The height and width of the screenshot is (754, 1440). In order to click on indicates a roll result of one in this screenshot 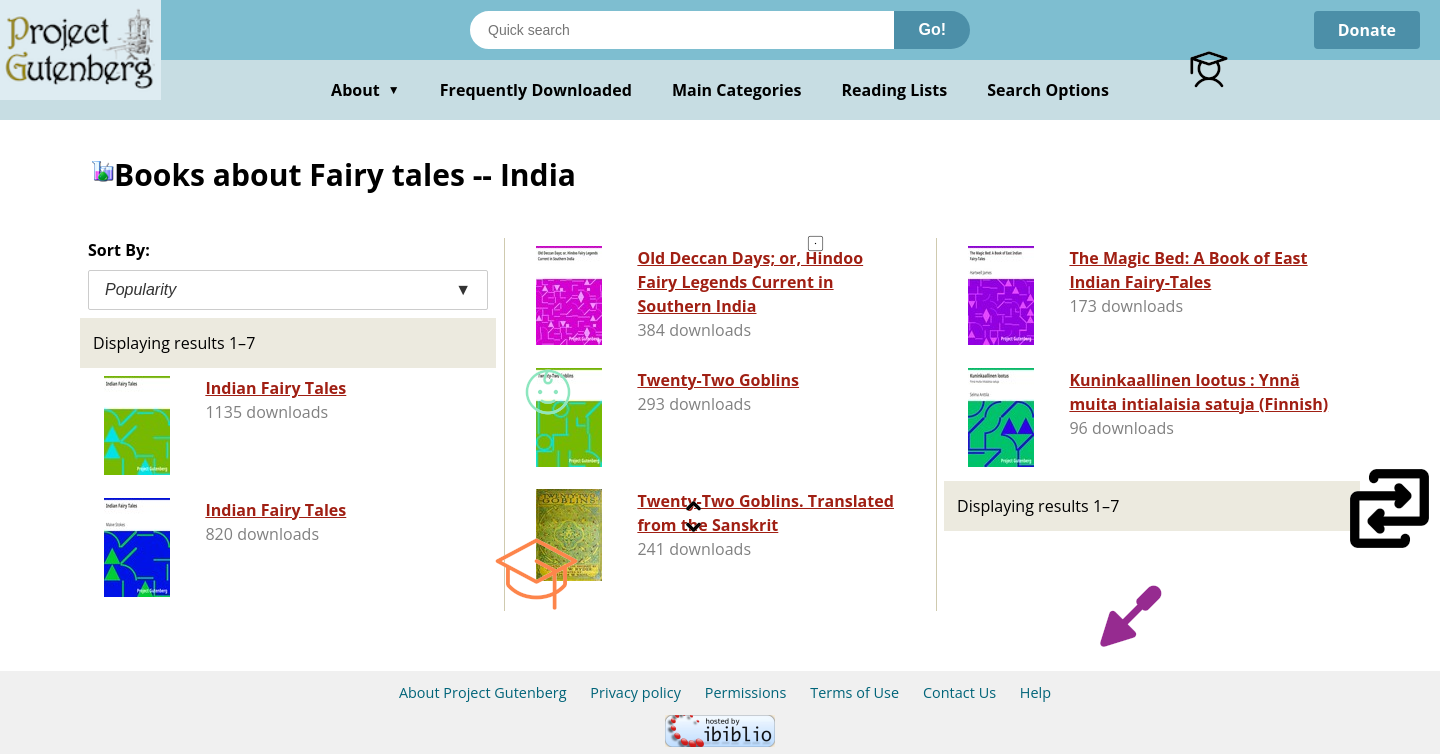, I will do `click(815, 243)`.